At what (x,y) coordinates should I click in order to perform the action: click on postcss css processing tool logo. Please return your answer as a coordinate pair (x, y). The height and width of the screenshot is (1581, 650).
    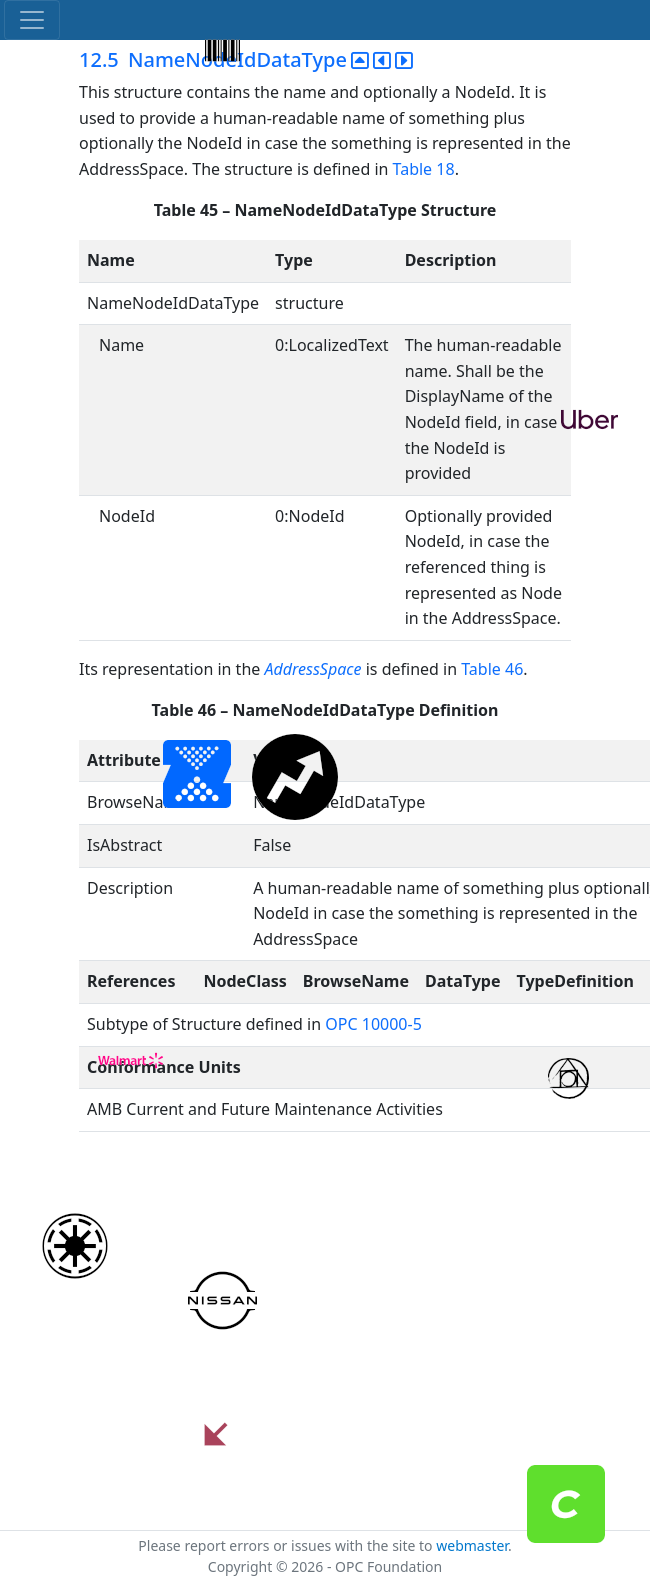
    Looking at the image, I should click on (568, 1078).